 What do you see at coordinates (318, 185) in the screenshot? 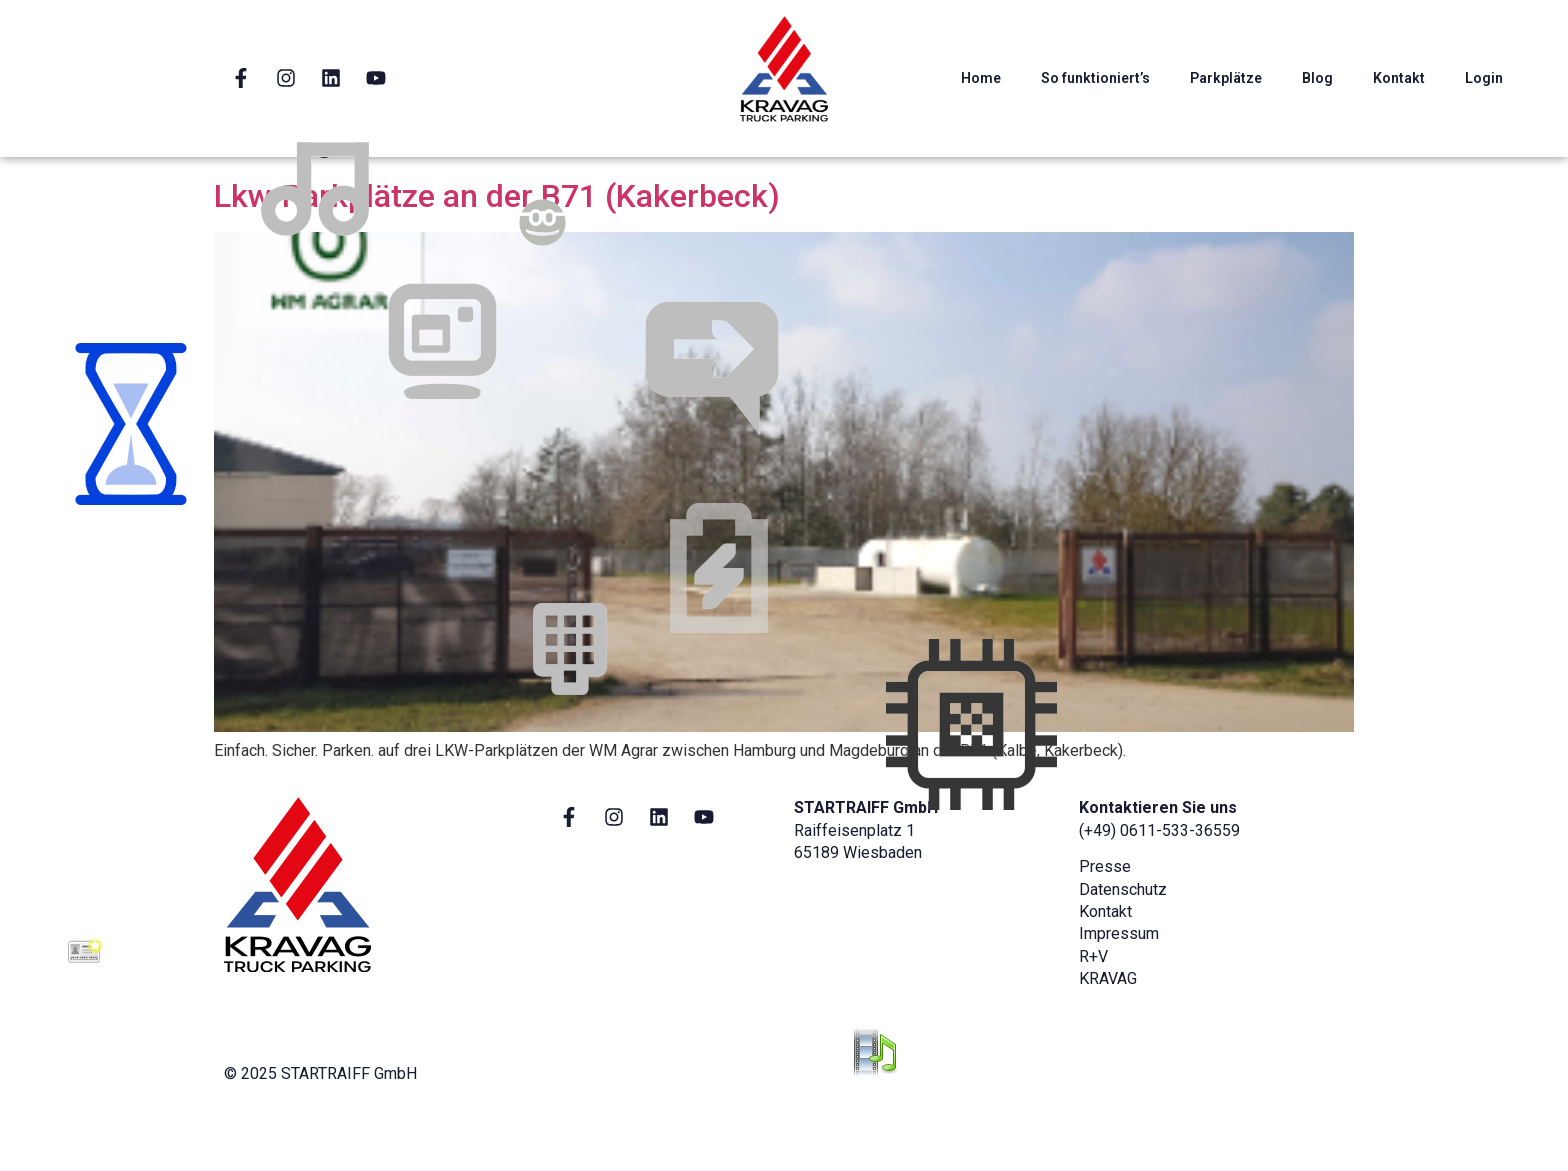
I see `open your music folder` at bounding box center [318, 185].